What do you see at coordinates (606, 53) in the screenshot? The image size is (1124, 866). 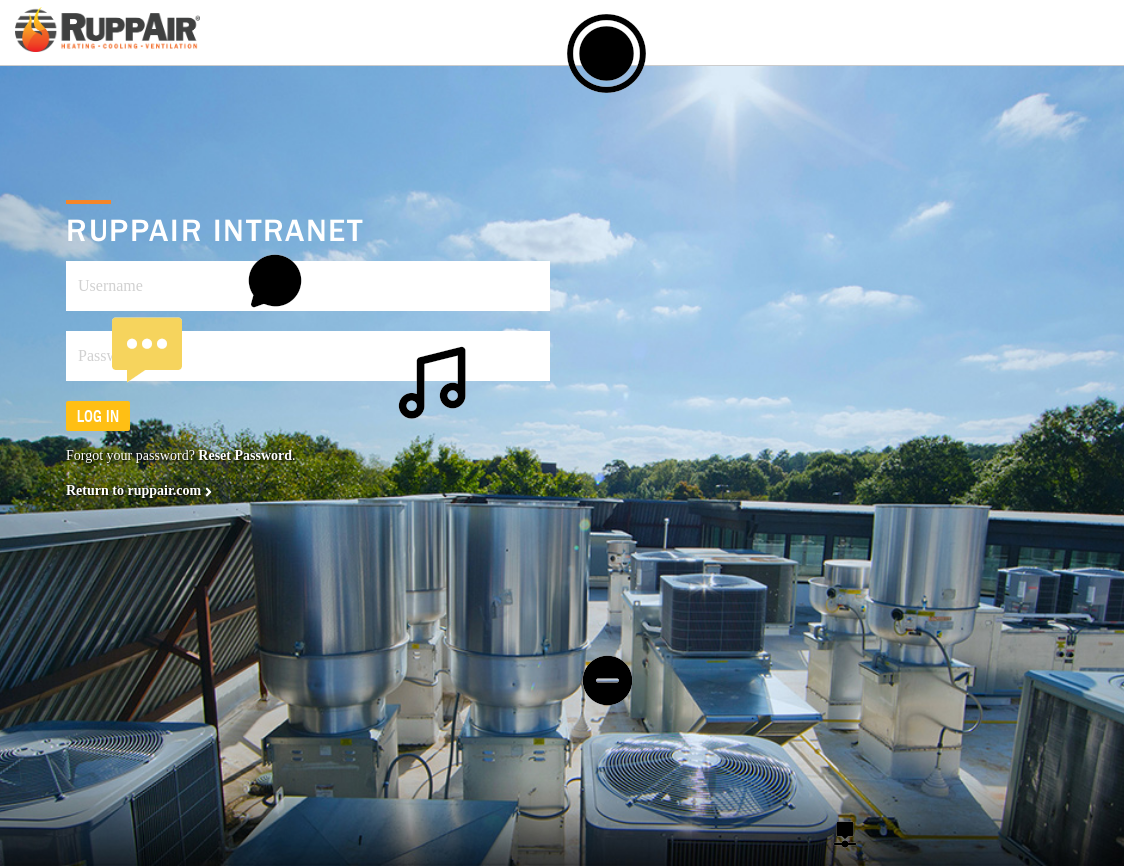 I see `selected option in a radio button group` at bounding box center [606, 53].